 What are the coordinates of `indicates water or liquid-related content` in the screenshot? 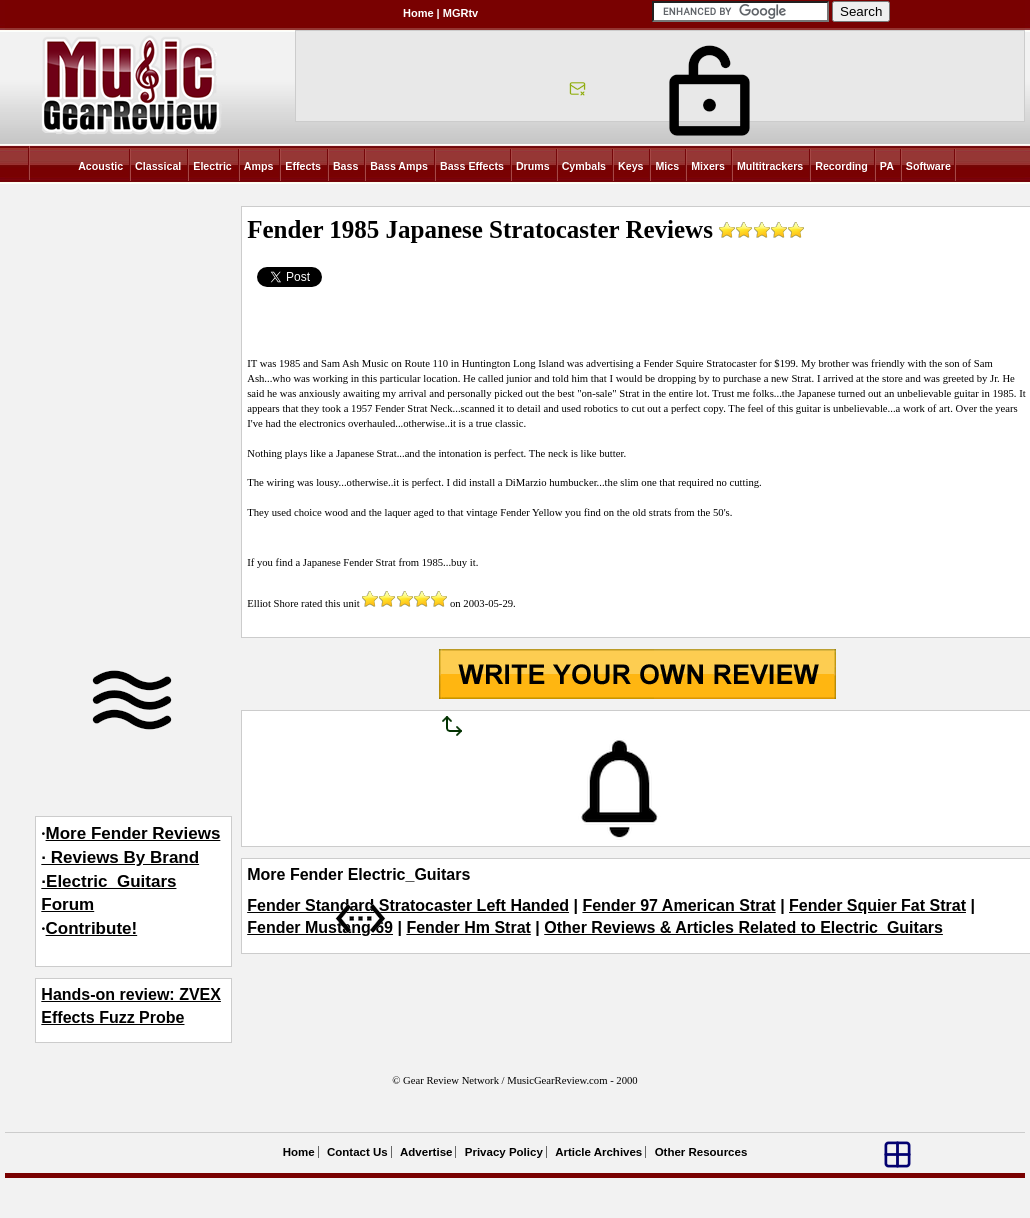 It's located at (132, 700).